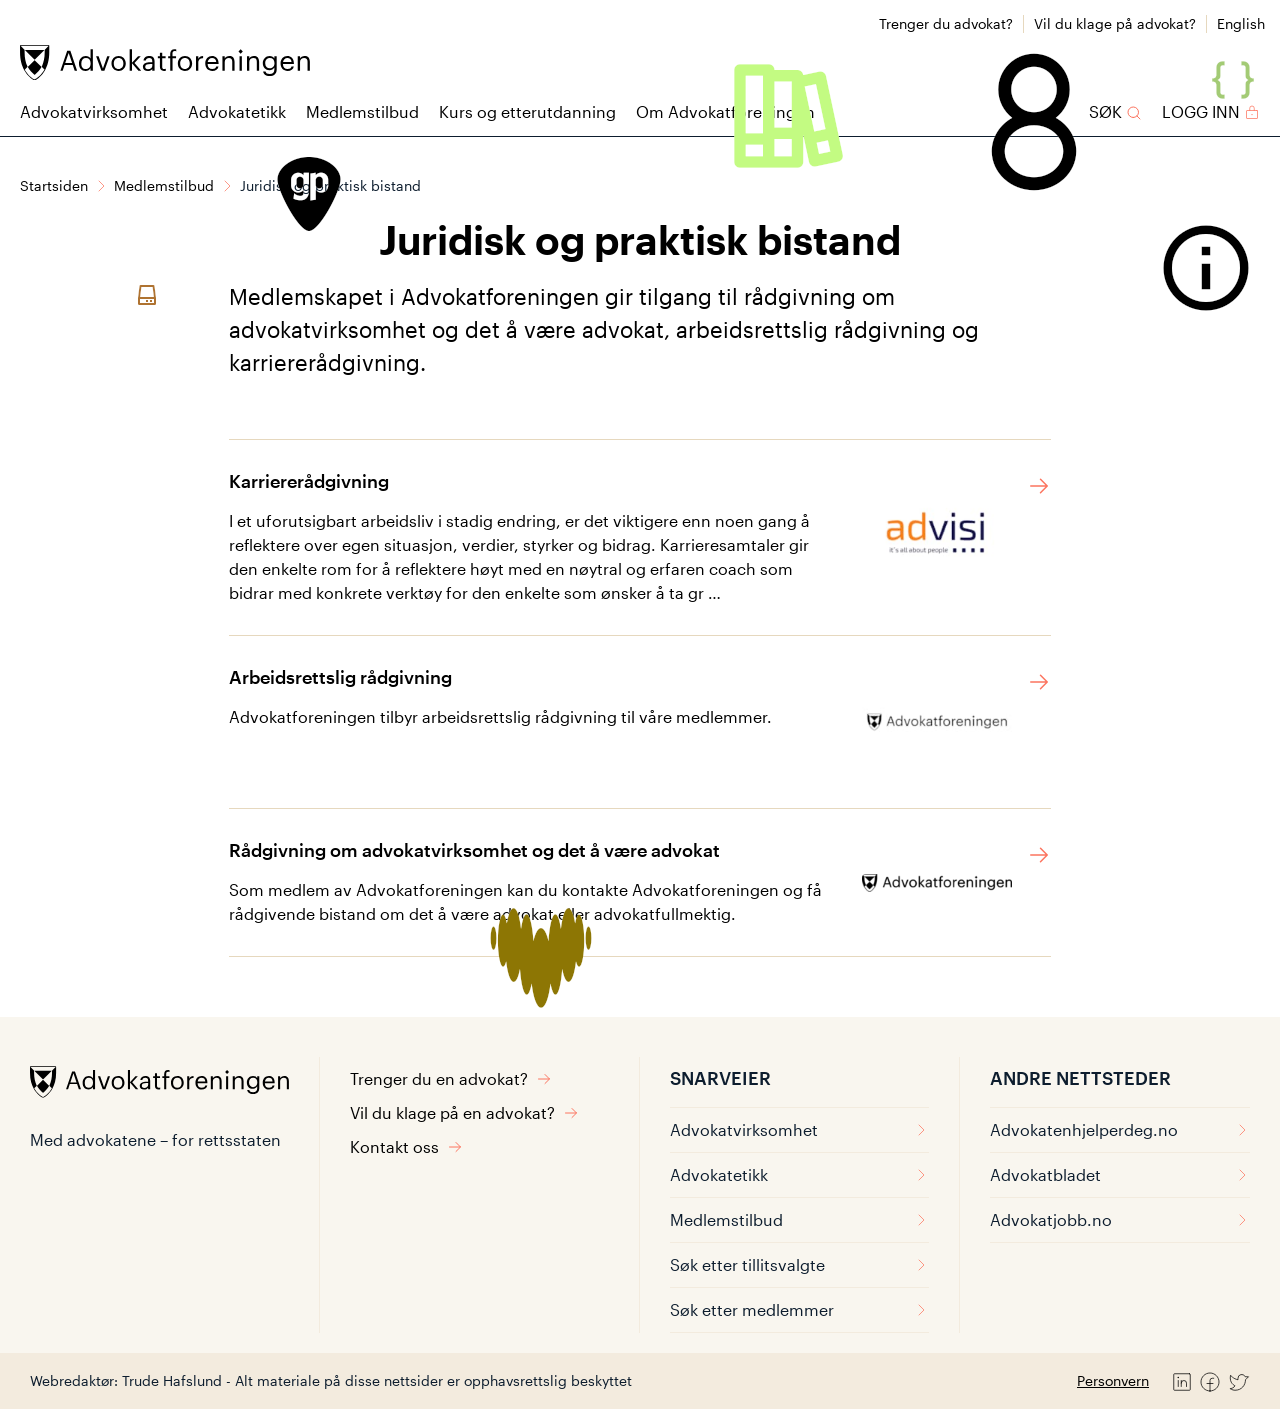 The image size is (1280, 1409). I want to click on view more information or details, so click(1206, 268).